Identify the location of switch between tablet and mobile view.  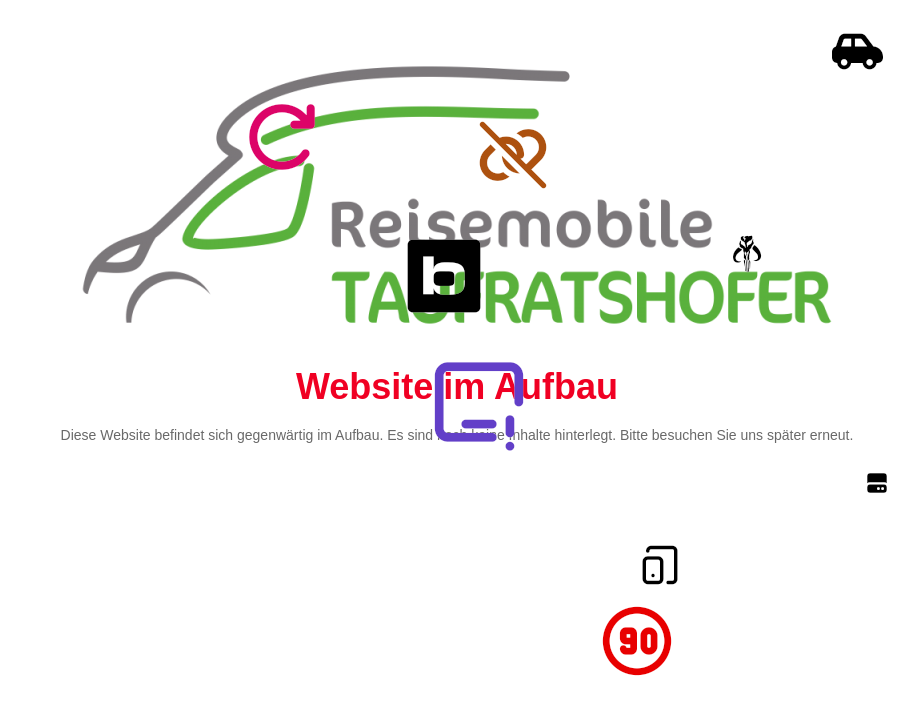
(660, 565).